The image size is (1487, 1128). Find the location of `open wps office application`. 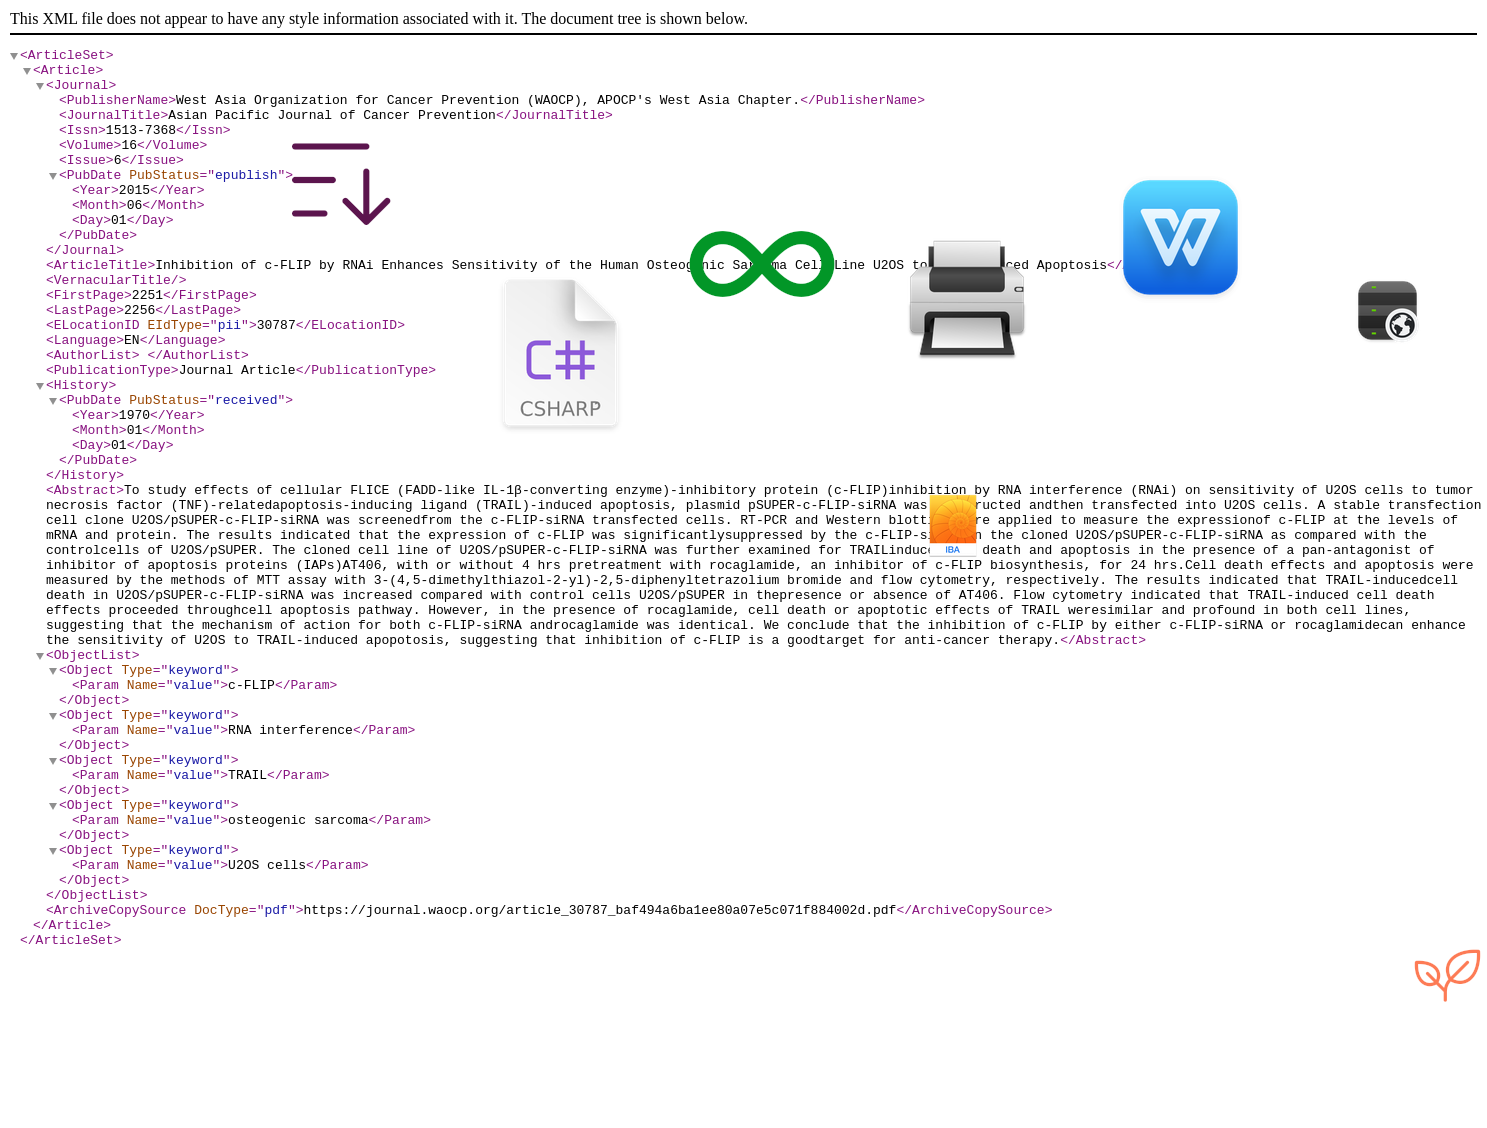

open wps office application is located at coordinates (1180, 237).